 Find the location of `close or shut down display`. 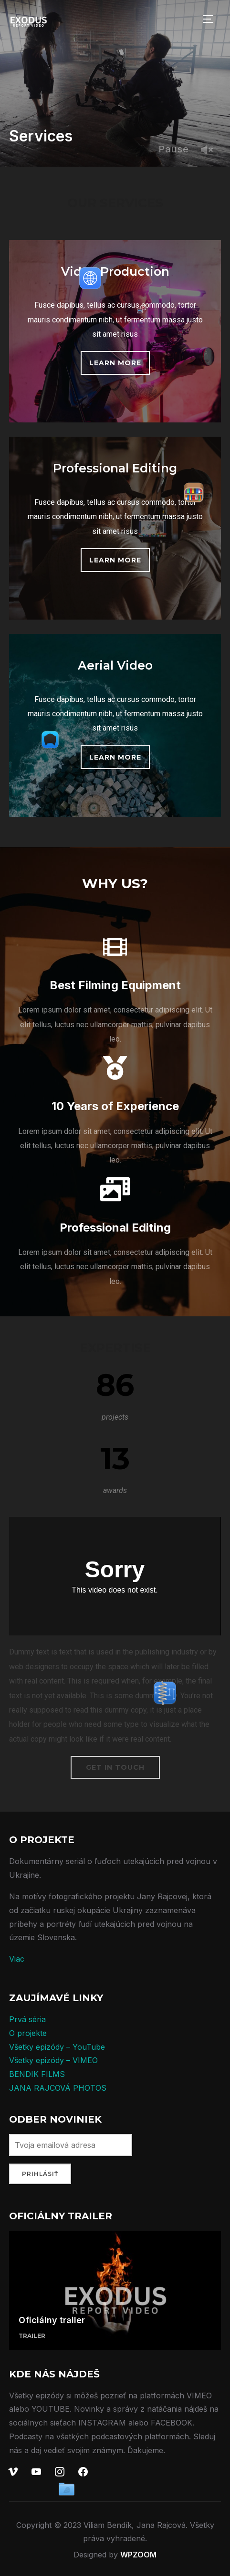

close or shut down display is located at coordinates (141, 309).